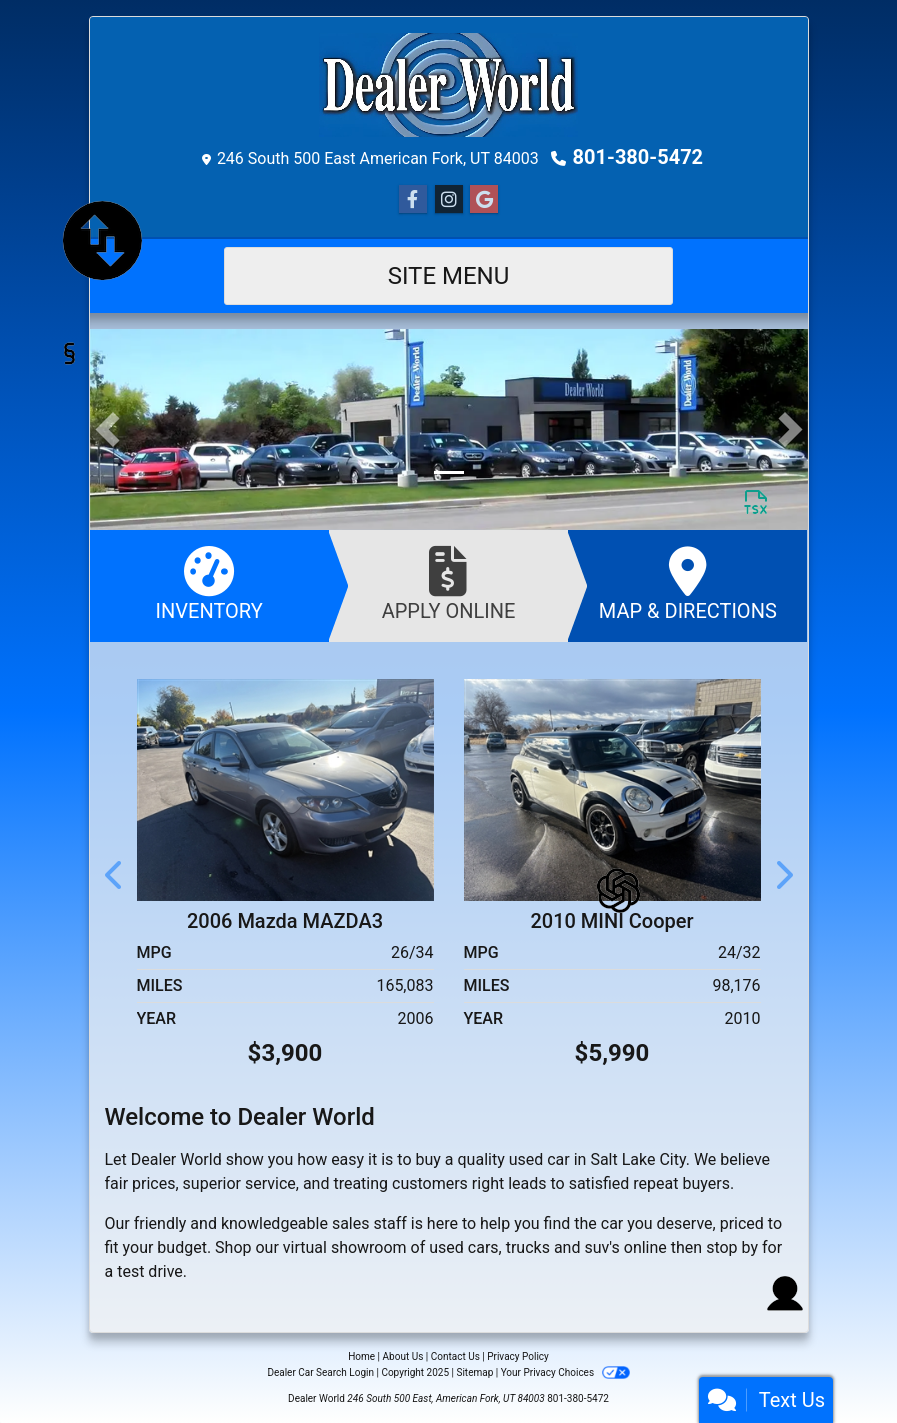  Describe the element at coordinates (618, 890) in the screenshot. I see `open OpenAI or ChatGPT app` at that location.